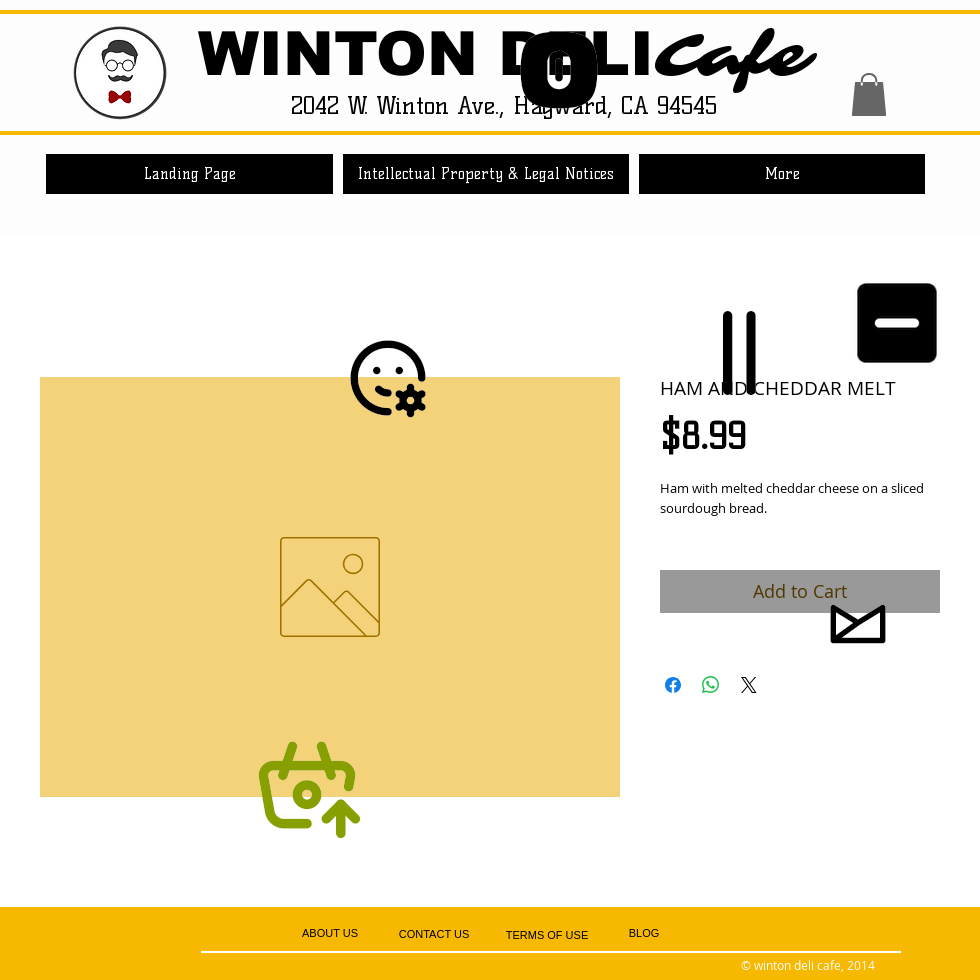 The image size is (980, 980). I want to click on campaign monitor logo, so click(858, 624).